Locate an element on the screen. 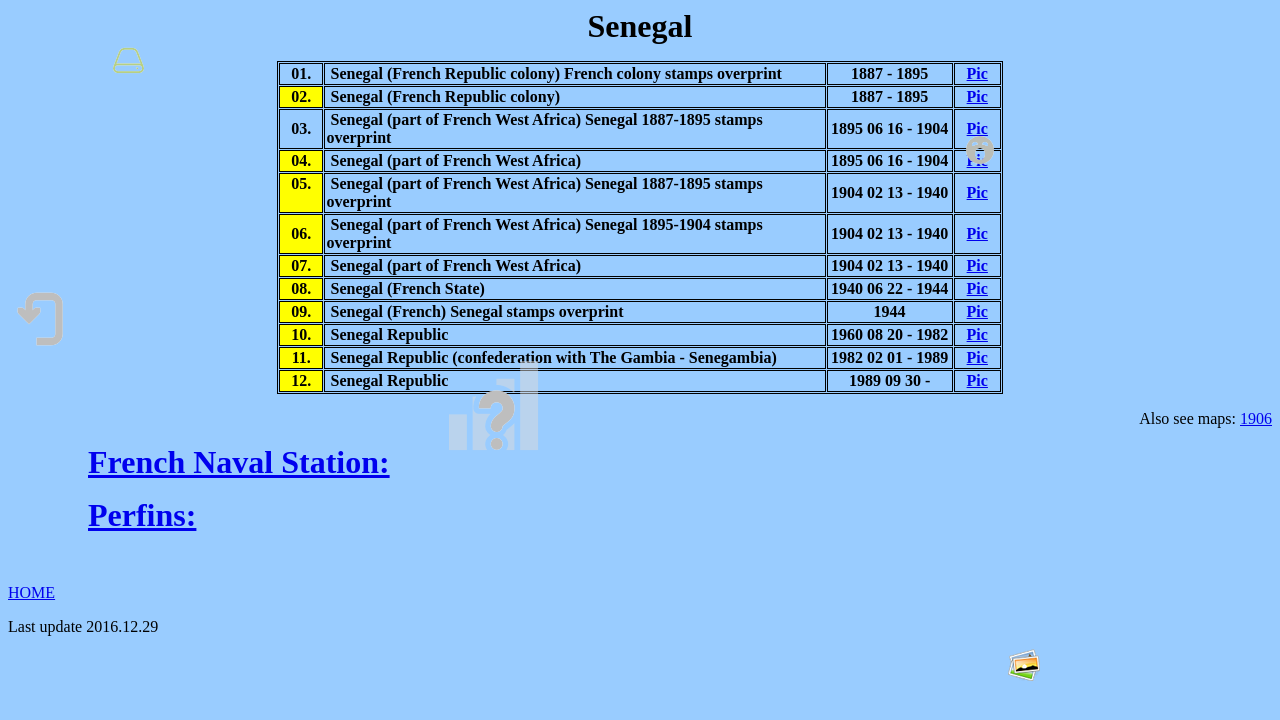  wrap text or content to the next line is located at coordinates (44, 319).